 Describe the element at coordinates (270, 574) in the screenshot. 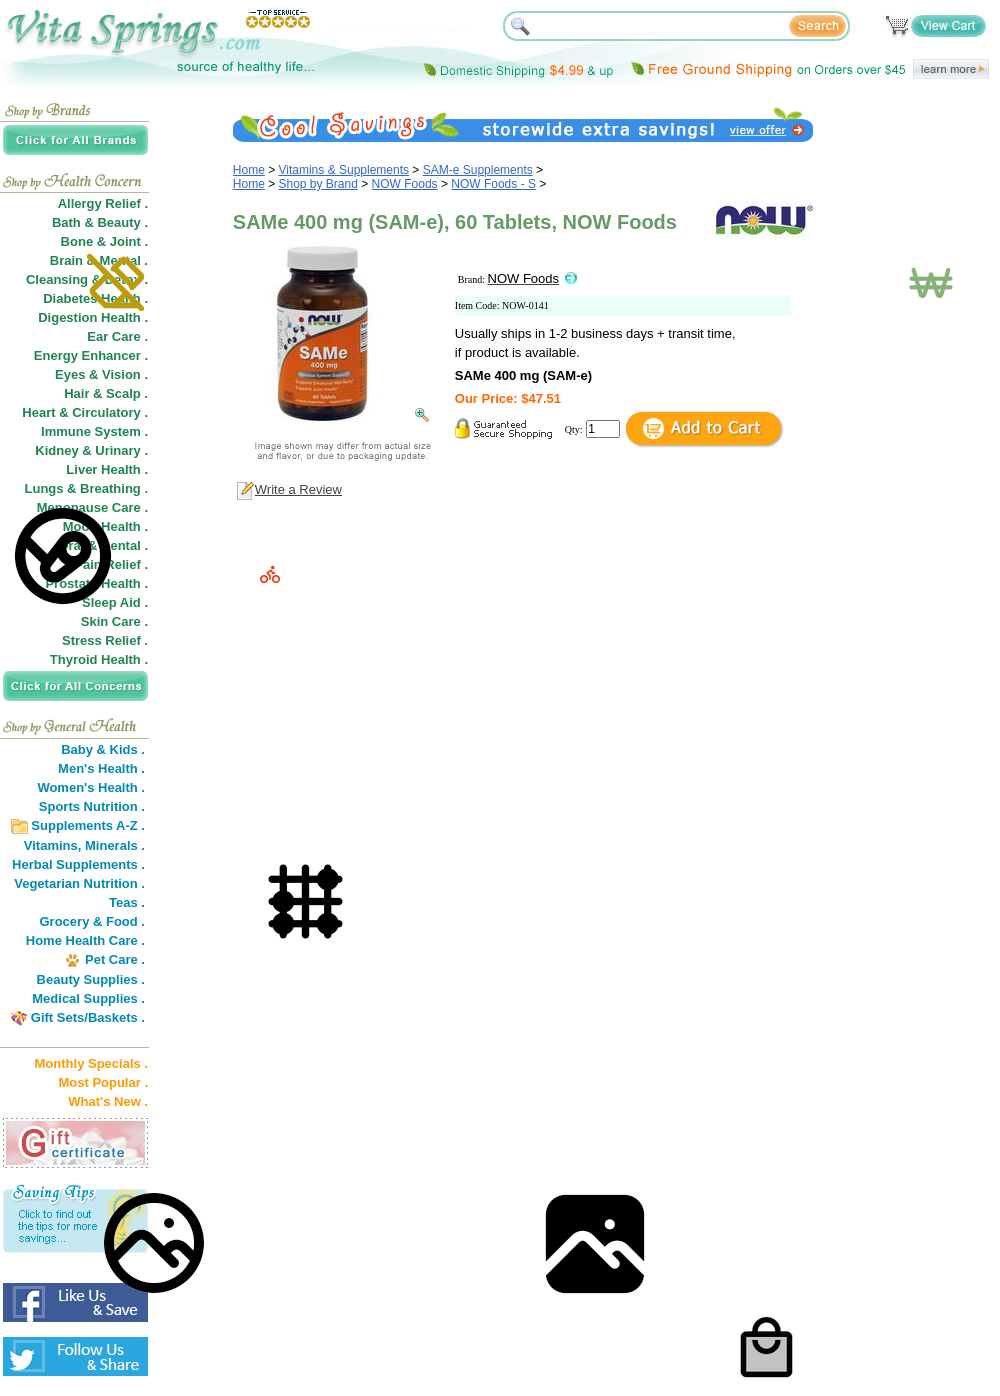

I see `select bicycle as transportation mode` at that location.